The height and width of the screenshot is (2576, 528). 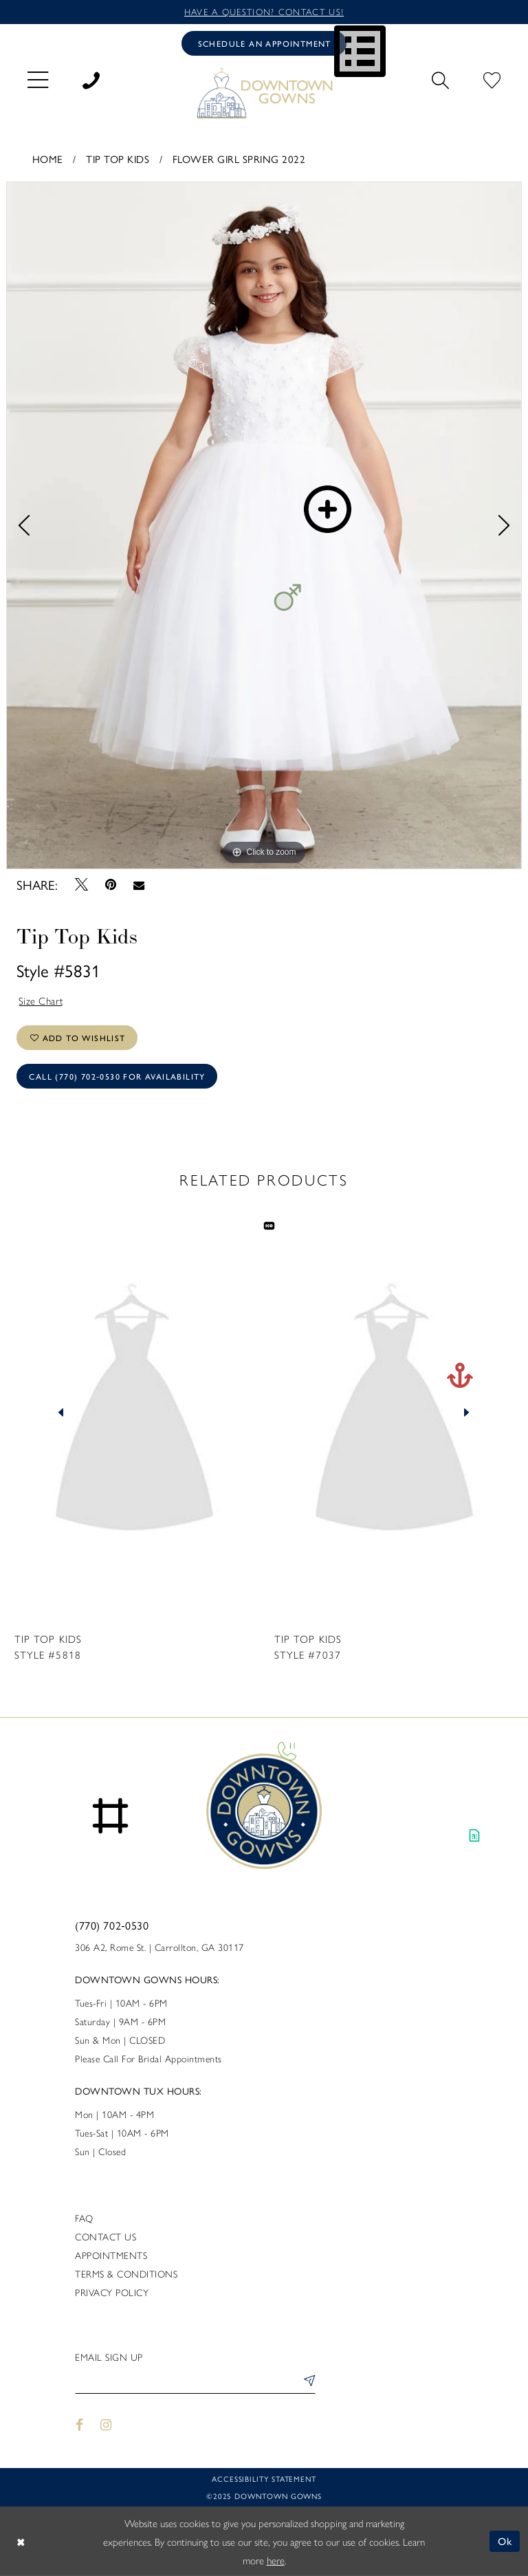 What do you see at coordinates (460, 1375) in the screenshot?
I see `create an anchor link or bookmark point` at bounding box center [460, 1375].